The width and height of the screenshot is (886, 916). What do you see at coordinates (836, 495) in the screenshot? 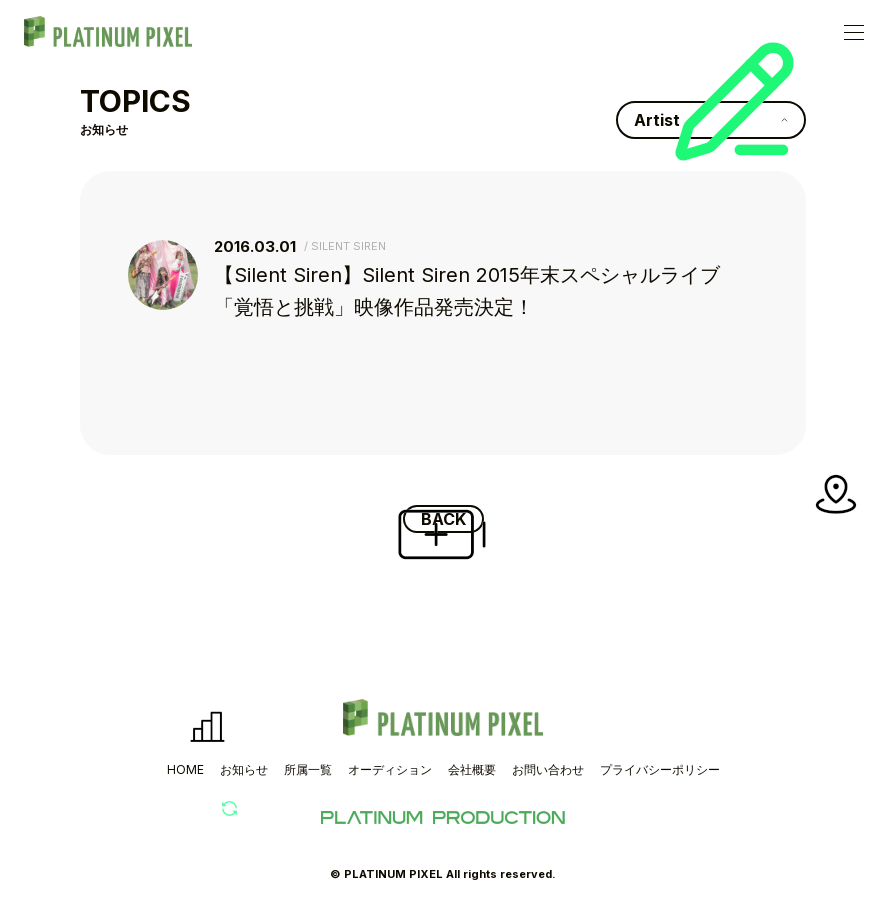
I see `view location area or region` at bounding box center [836, 495].